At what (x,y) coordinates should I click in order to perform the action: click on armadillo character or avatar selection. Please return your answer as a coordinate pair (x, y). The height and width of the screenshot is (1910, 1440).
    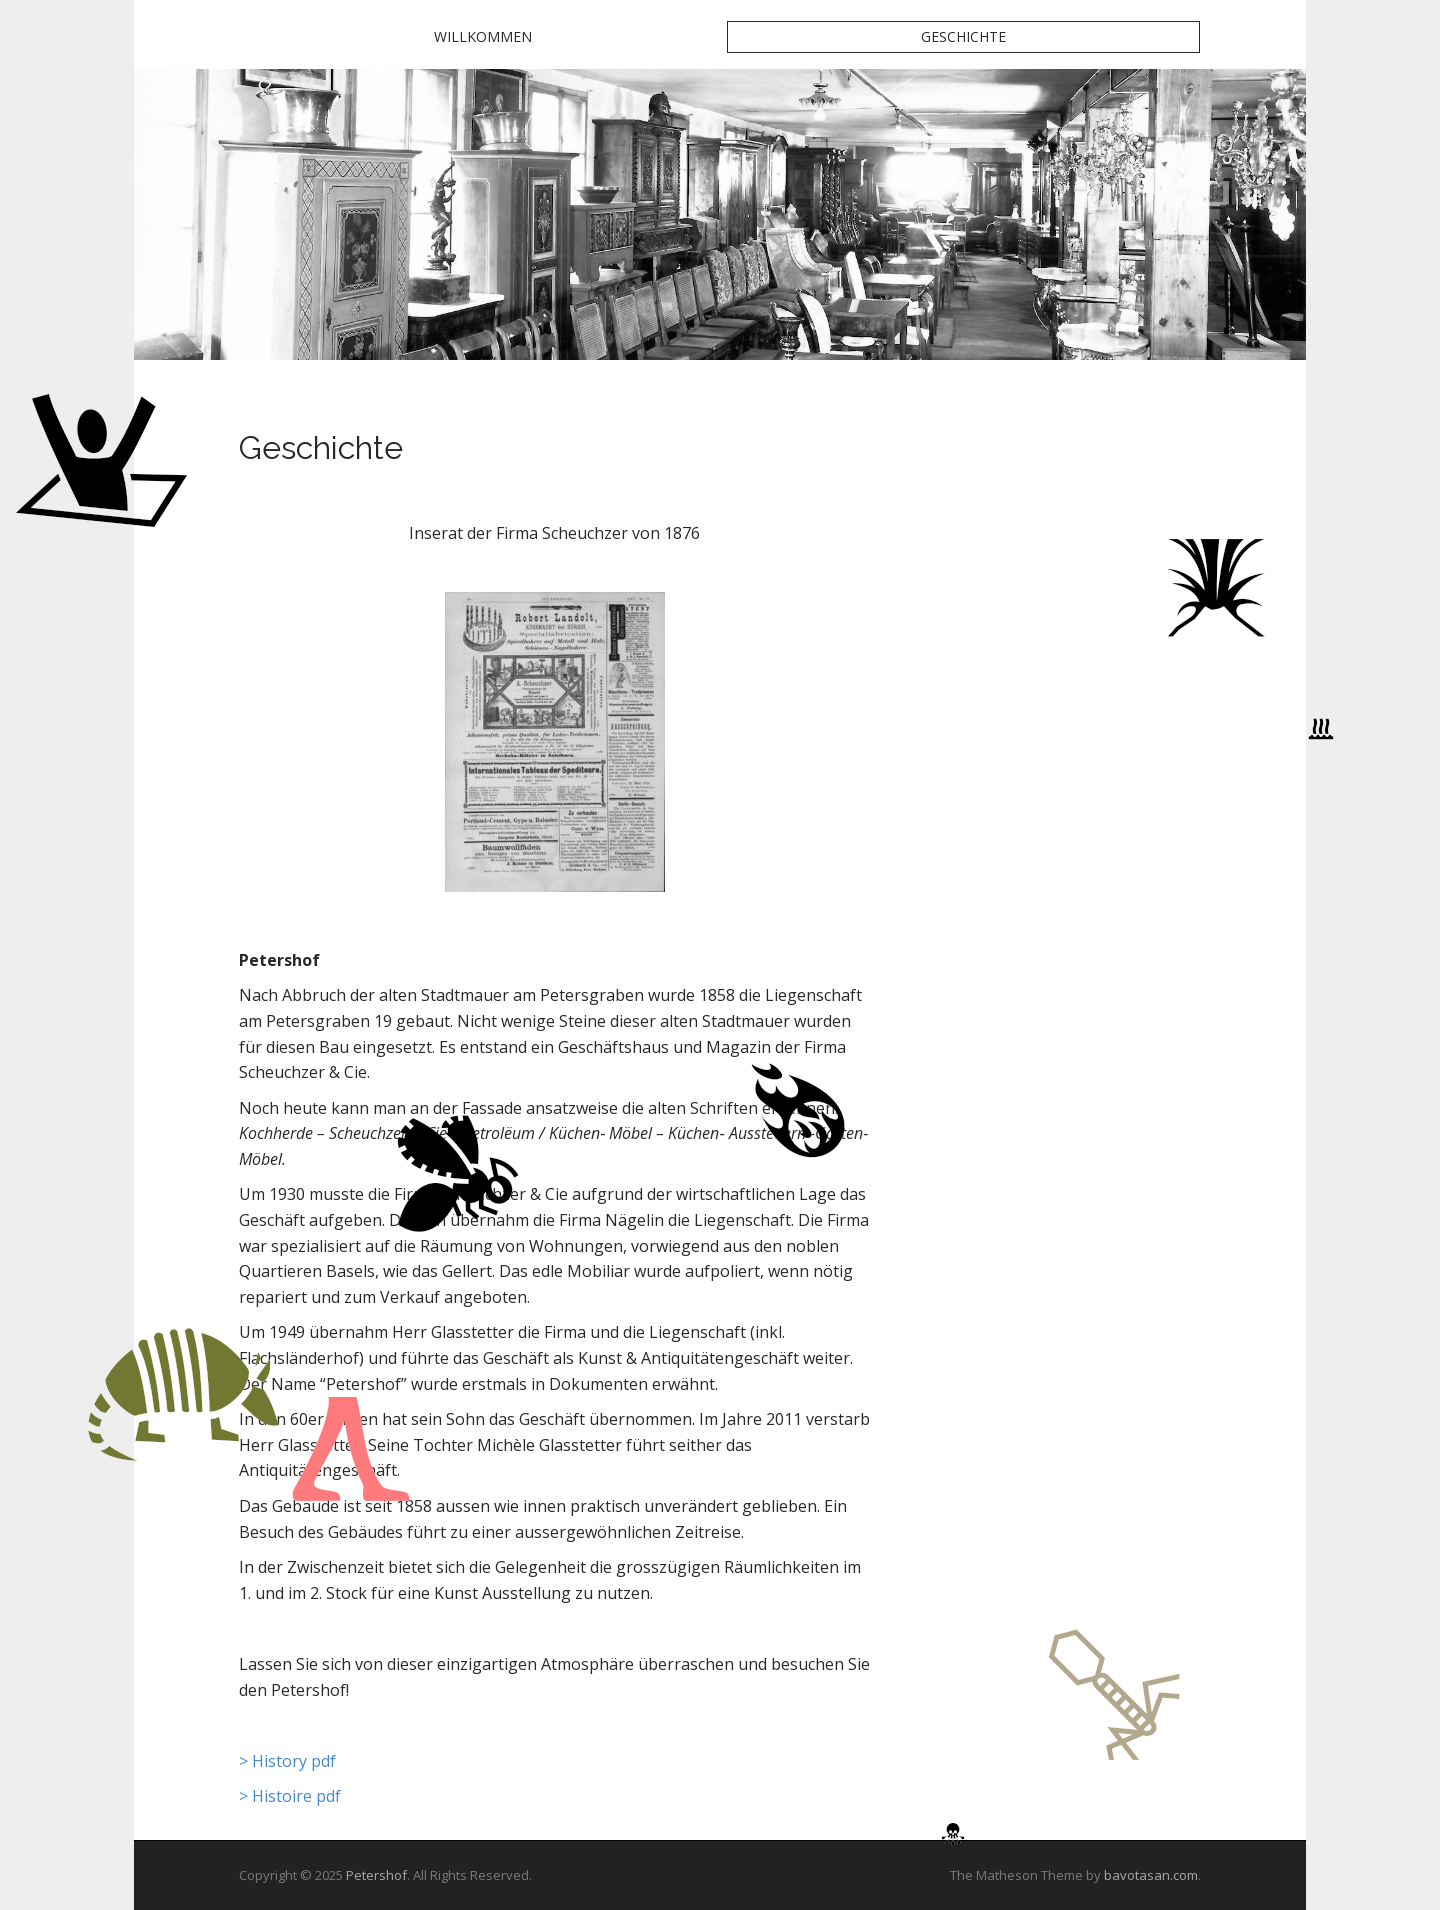
    Looking at the image, I should click on (183, 1394).